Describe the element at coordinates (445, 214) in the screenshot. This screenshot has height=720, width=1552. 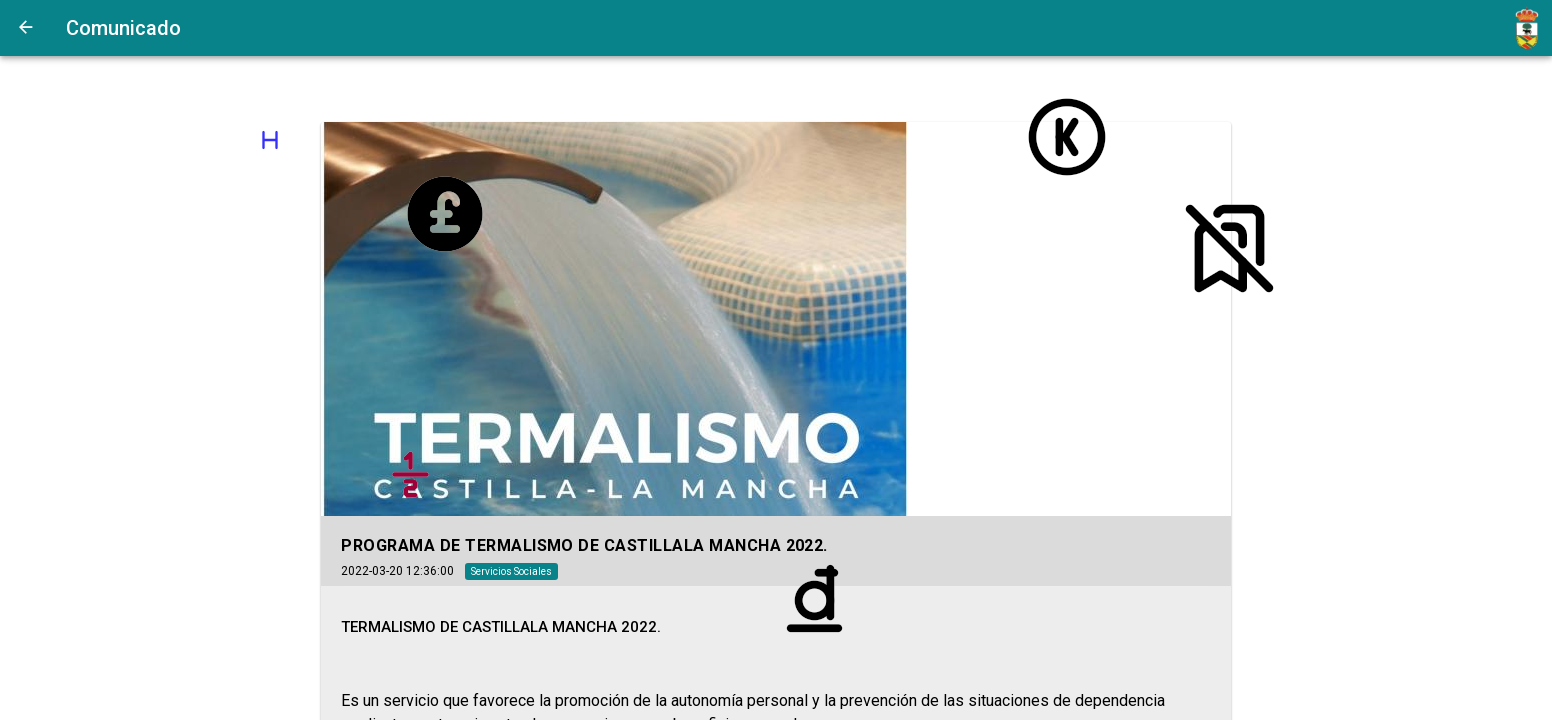
I see `view balance in British pounds` at that location.